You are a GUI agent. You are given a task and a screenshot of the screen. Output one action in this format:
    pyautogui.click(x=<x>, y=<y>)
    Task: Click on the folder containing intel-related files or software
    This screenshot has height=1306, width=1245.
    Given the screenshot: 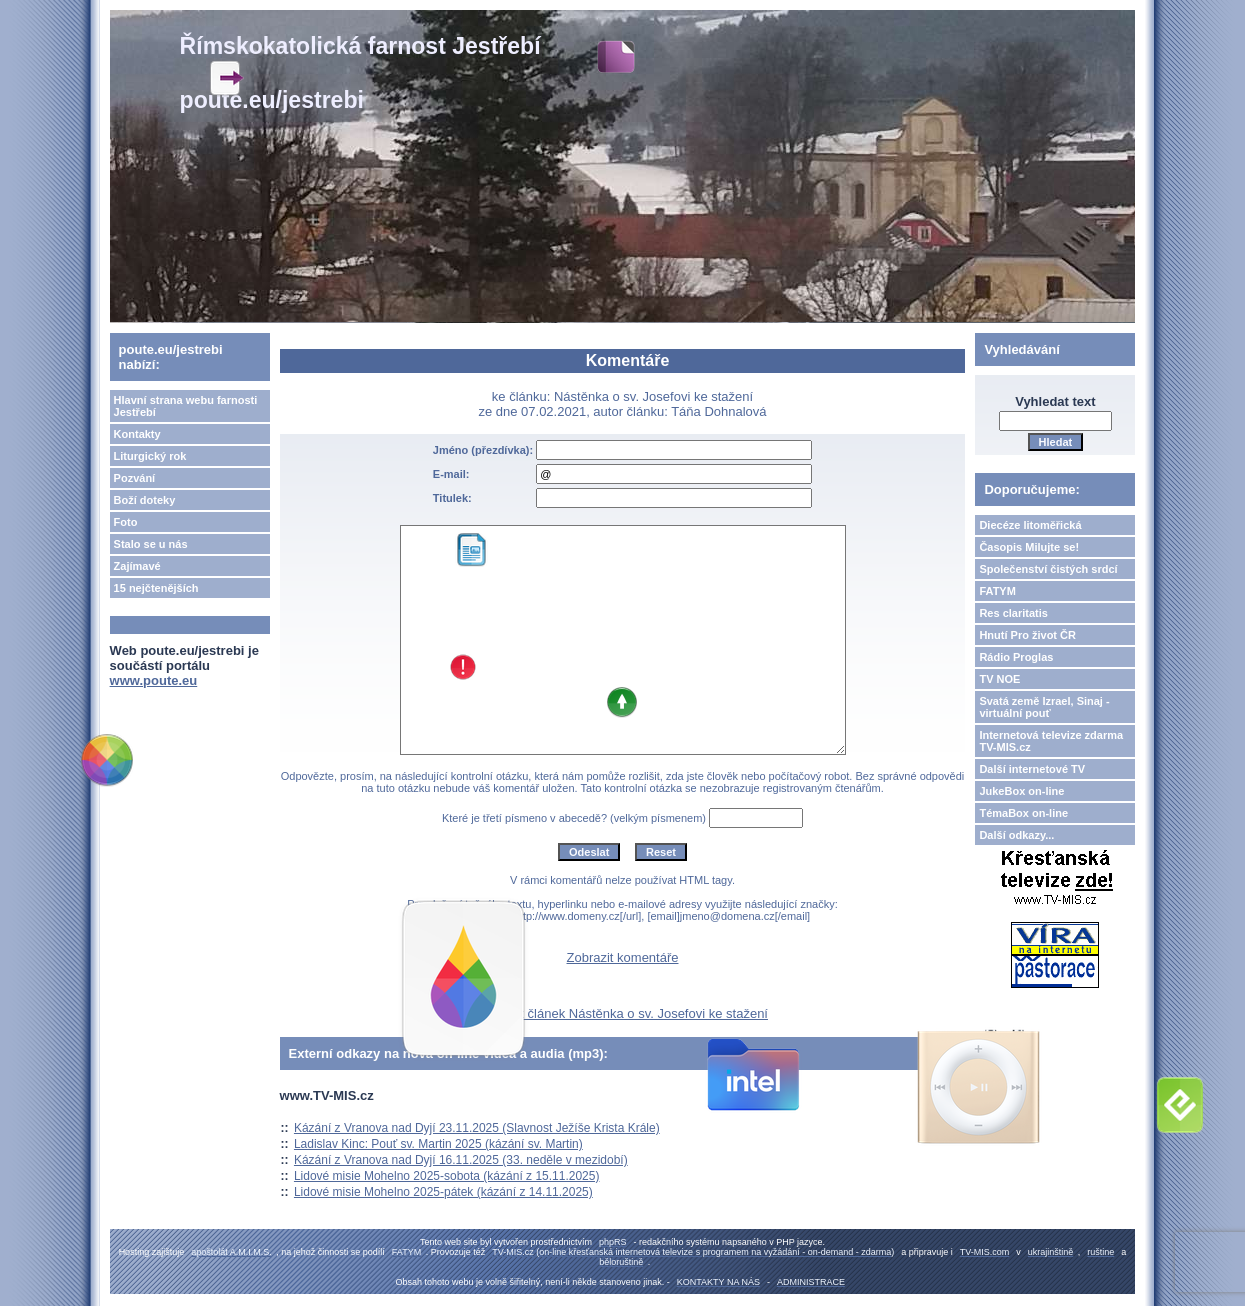 What is the action you would take?
    pyautogui.click(x=753, y=1077)
    